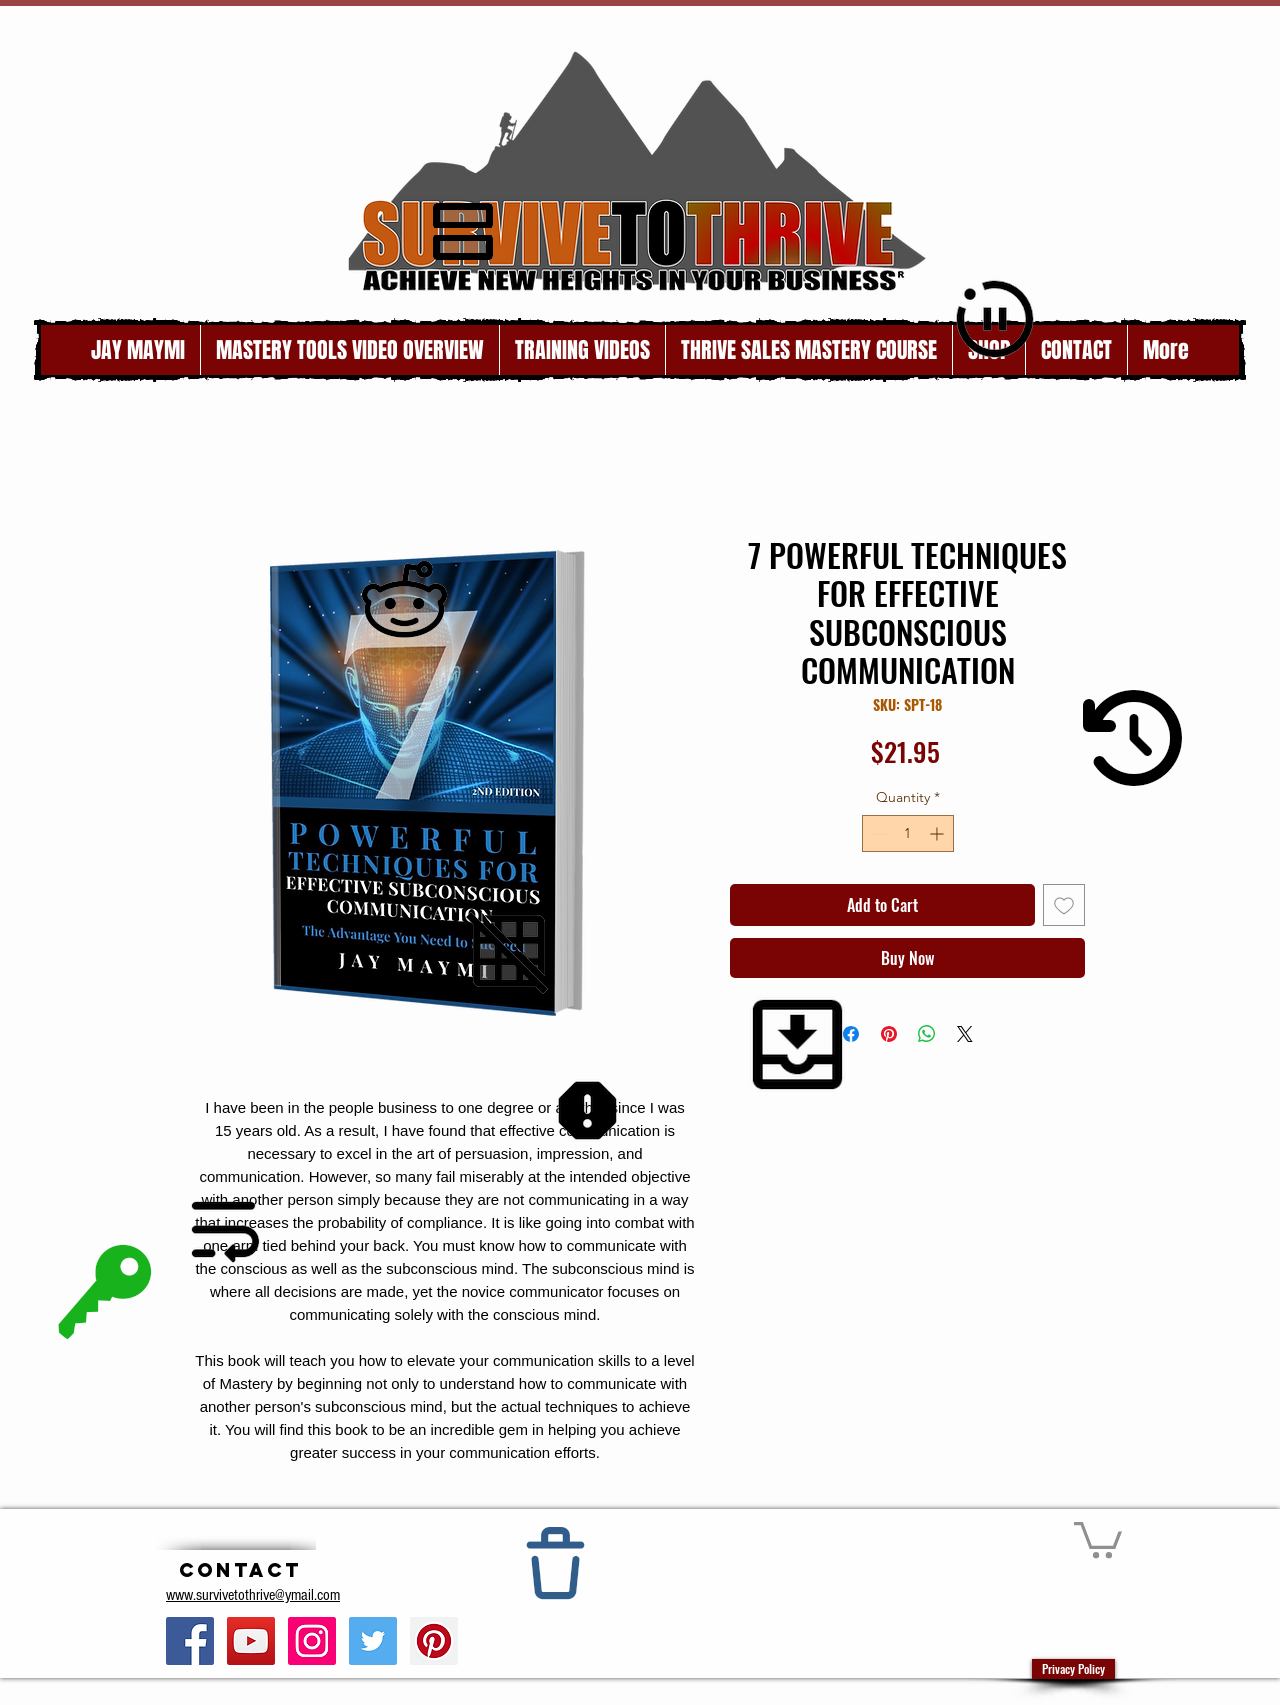 The height and width of the screenshot is (1705, 1280). I want to click on open the Reddit app, so click(404, 603).